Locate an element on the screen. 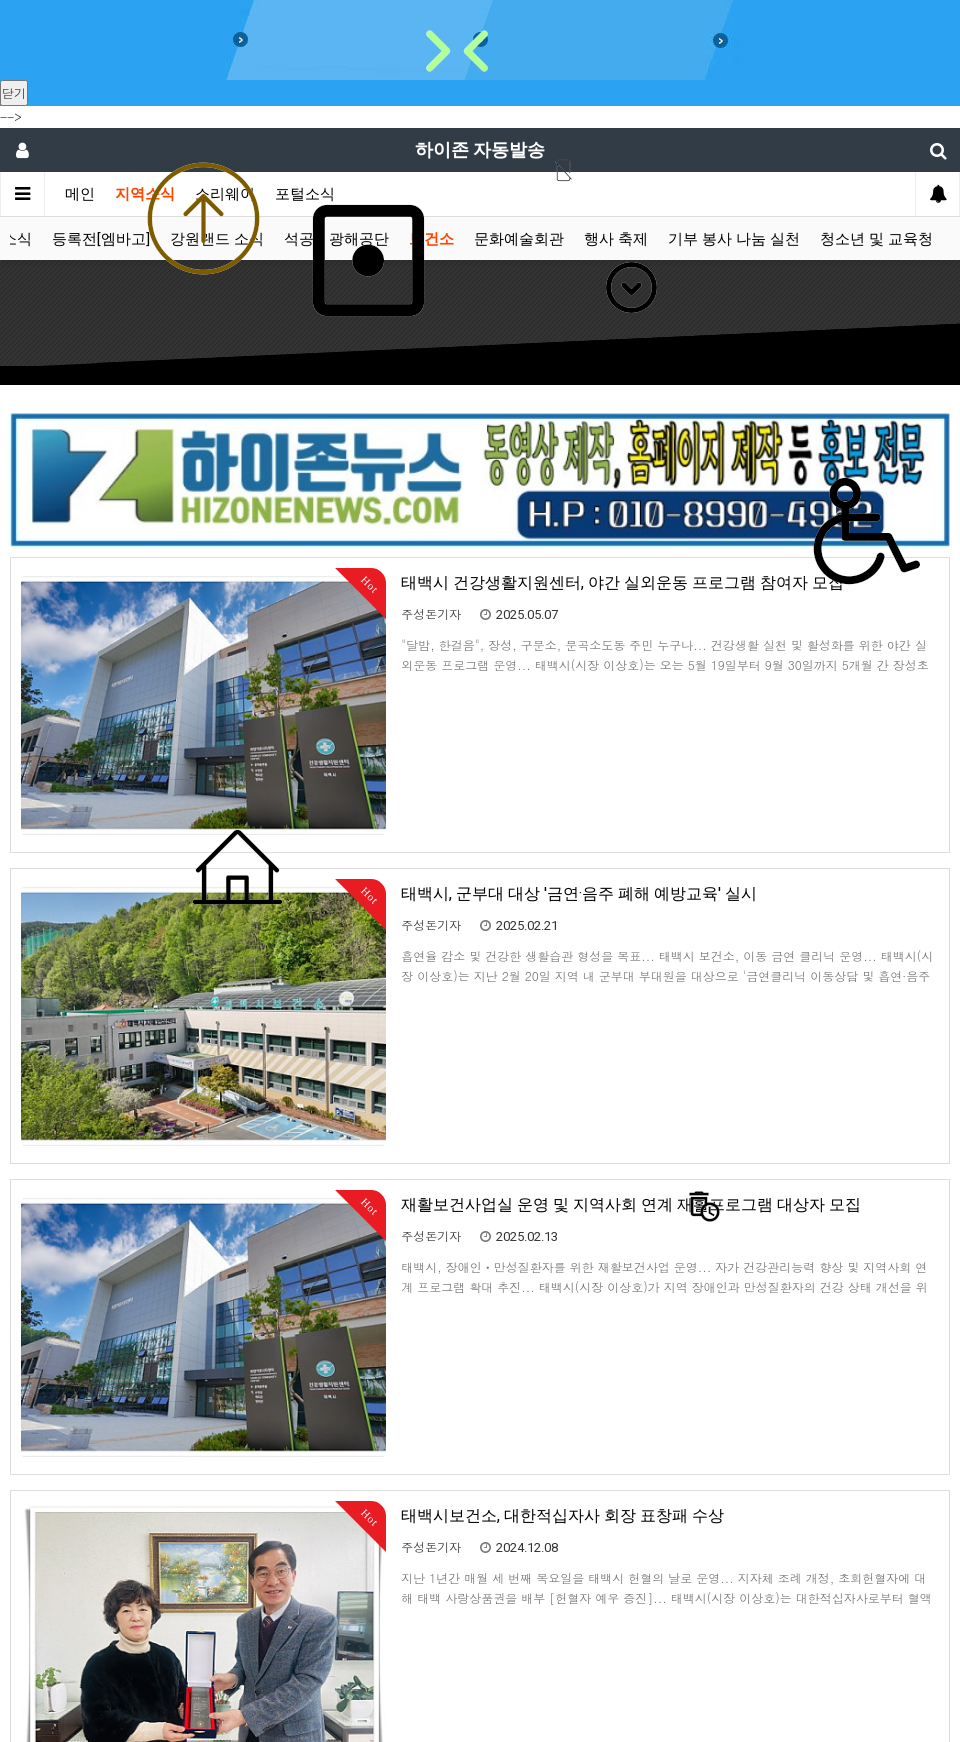  expand to show more content is located at coordinates (631, 287).